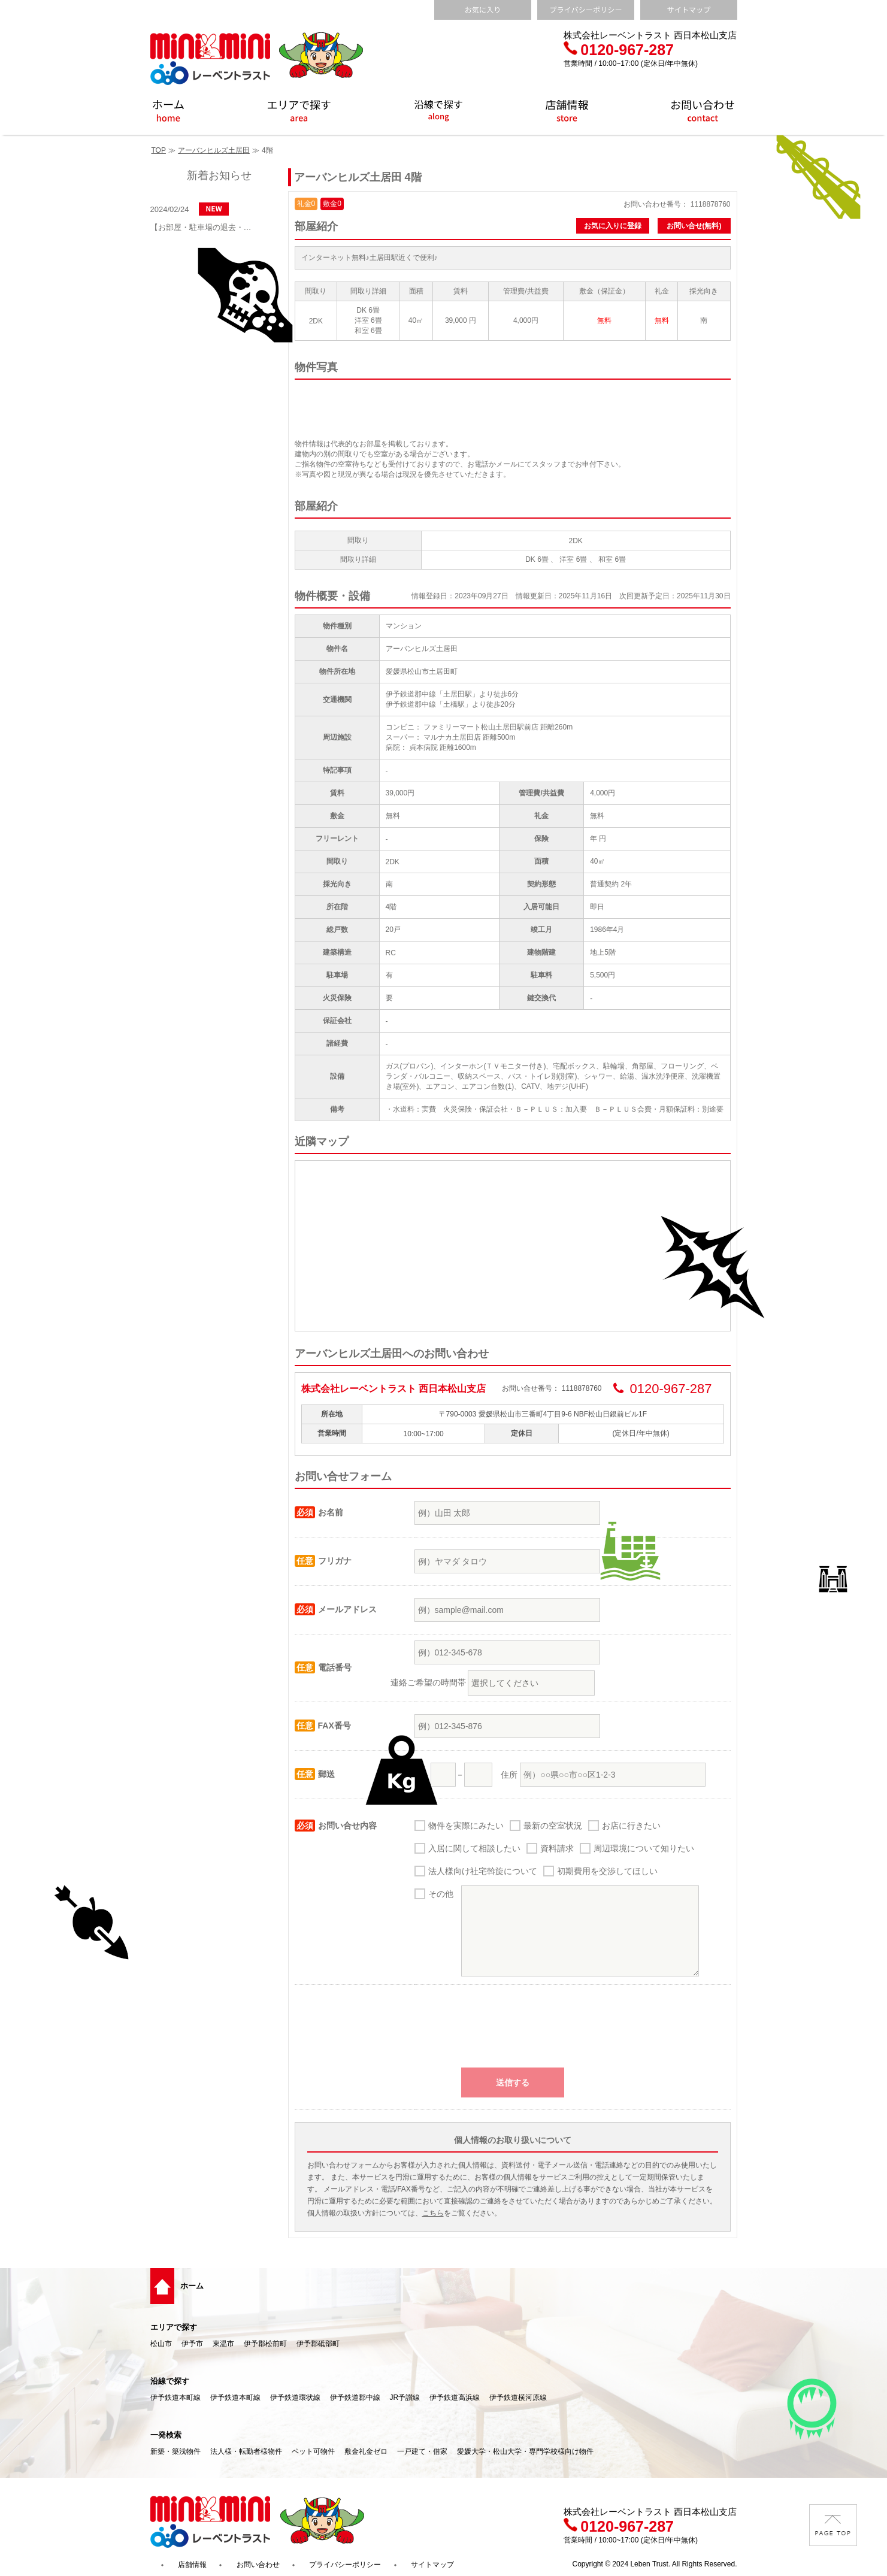  Describe the element at coordinates (818, 177) in the screenshot. I see `activate wave or beam attack` at that location.